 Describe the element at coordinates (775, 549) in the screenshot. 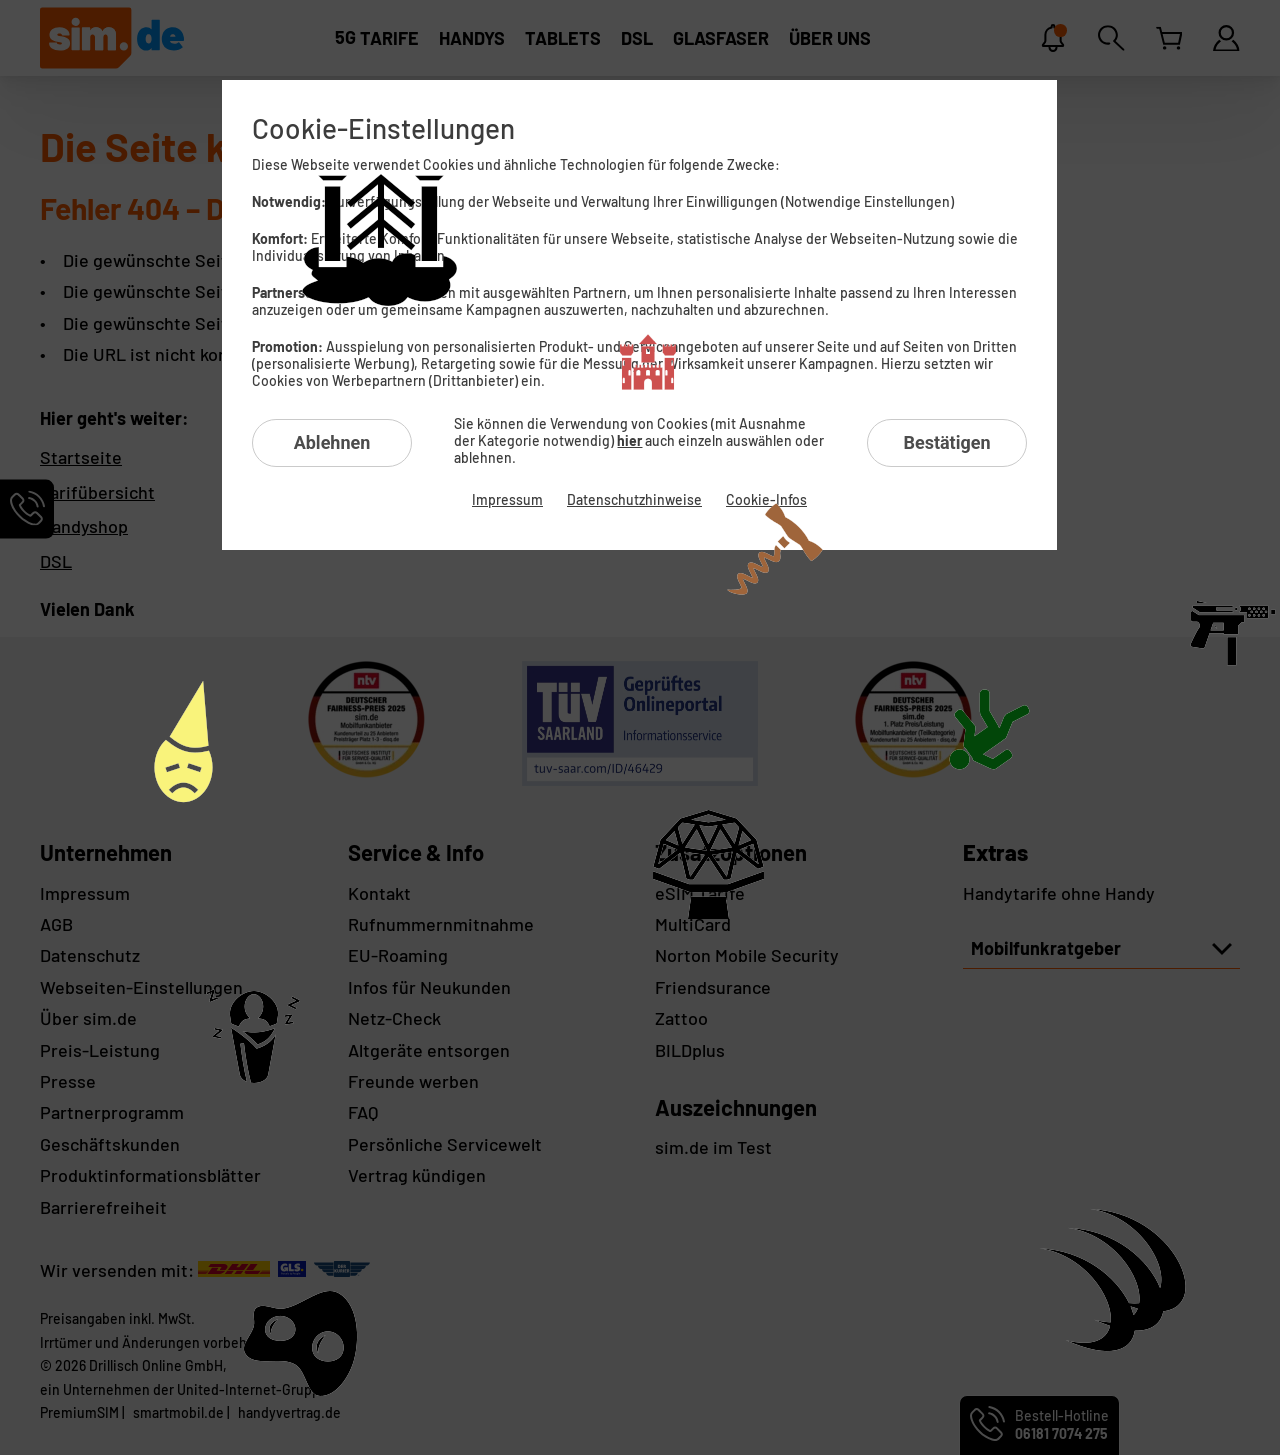

I see `wine or beverage tool in a kitchen app` at that location.